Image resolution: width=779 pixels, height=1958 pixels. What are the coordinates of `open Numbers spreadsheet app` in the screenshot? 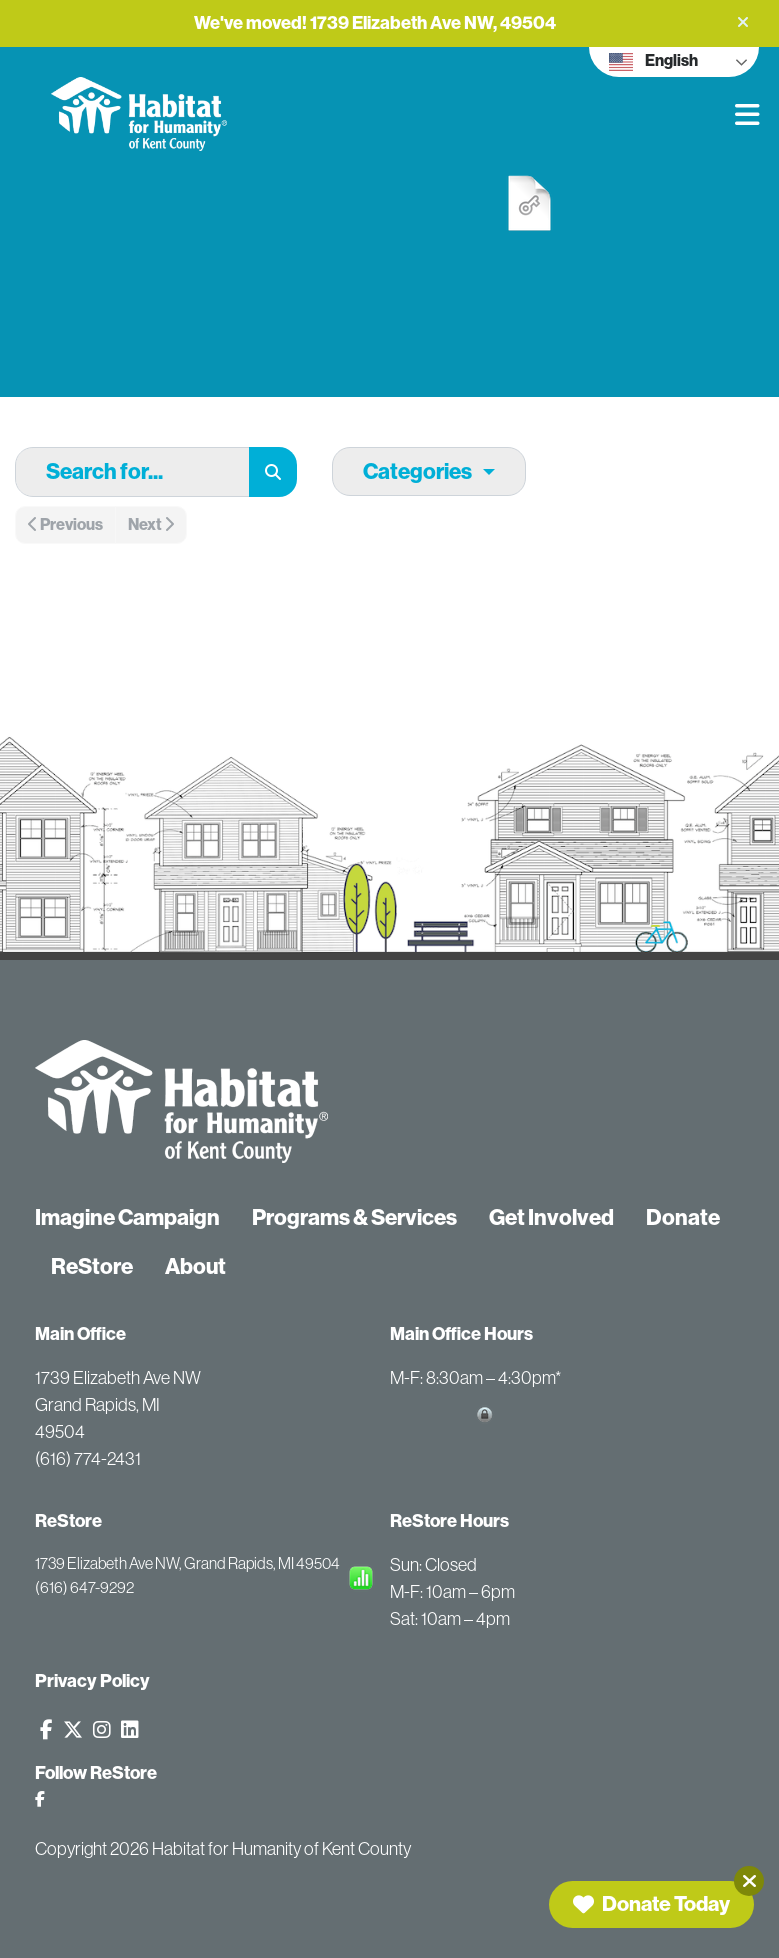 It's located at (361, 1578).